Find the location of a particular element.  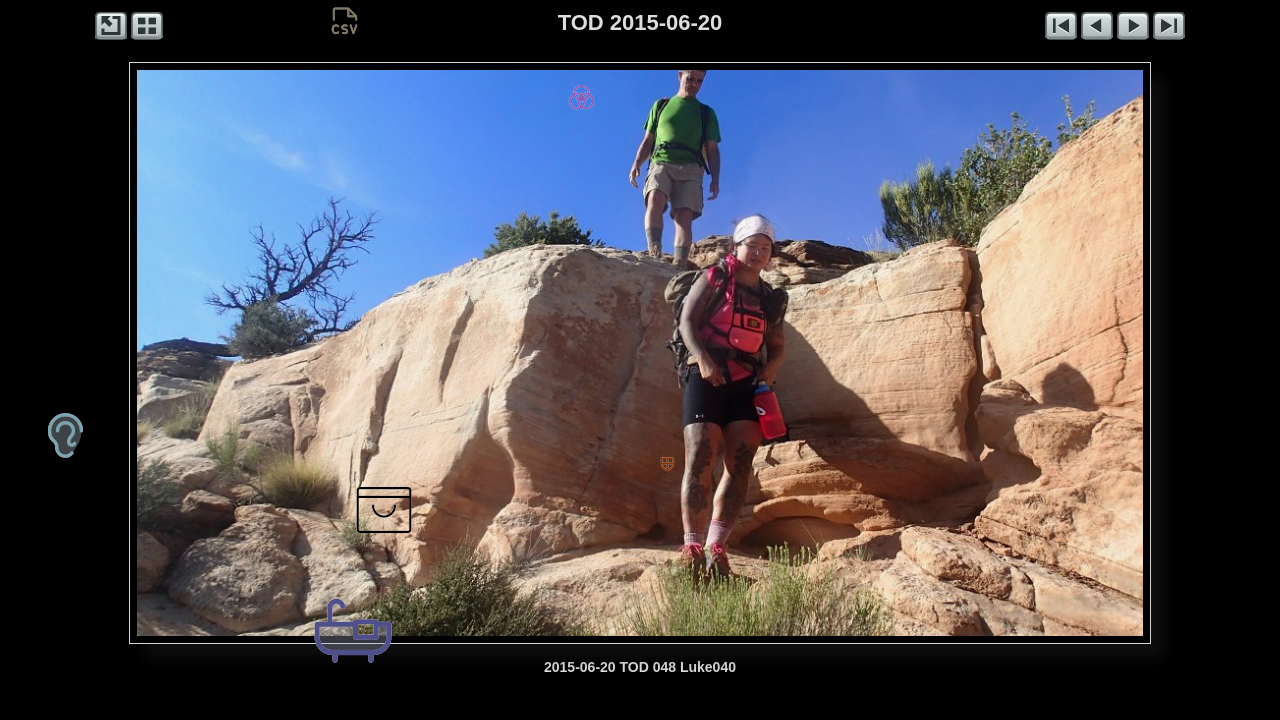

shows overlapping or intersecting data sets is located at coordinates (581, 97).